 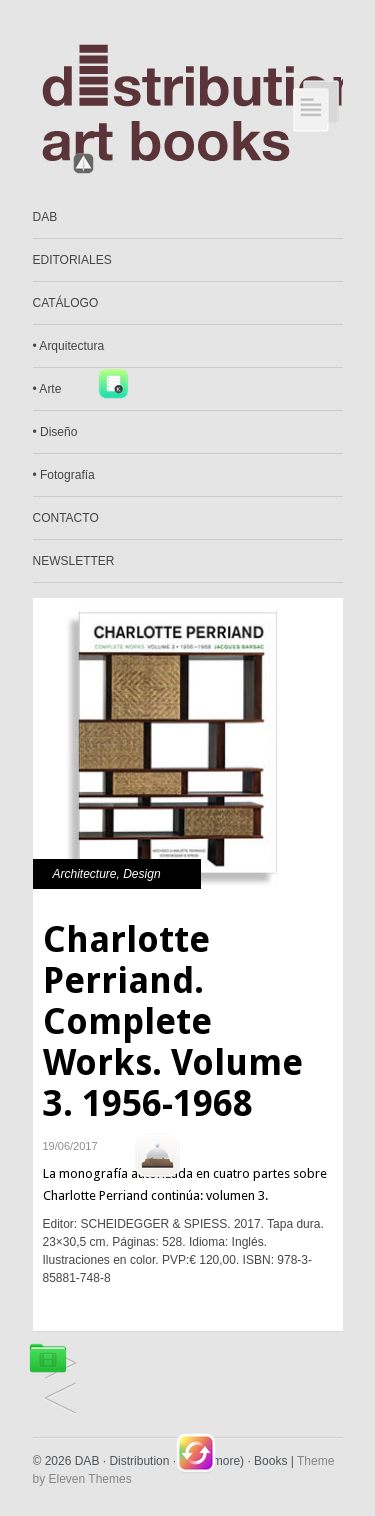 What do you see at coordinates (196, 1453) in the screenshot?
I see `open switcheroo image converter app` at bounding box center [196, 1453].